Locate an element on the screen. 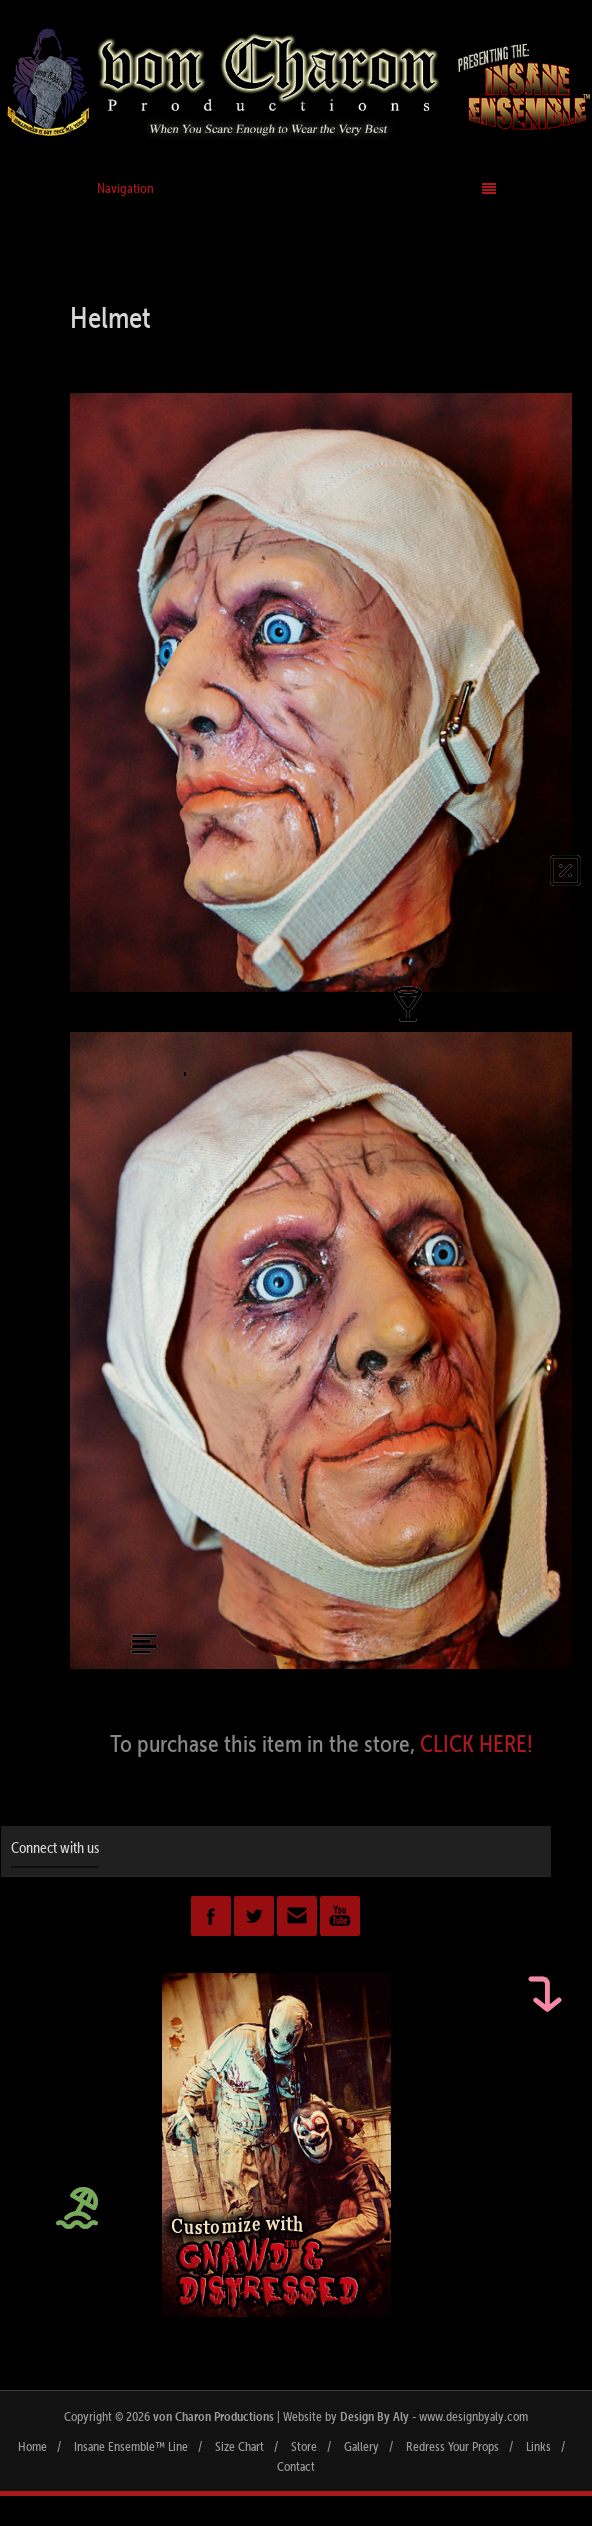  indicates a warning or alert requiring attention is located at coordinates (185, 1076).